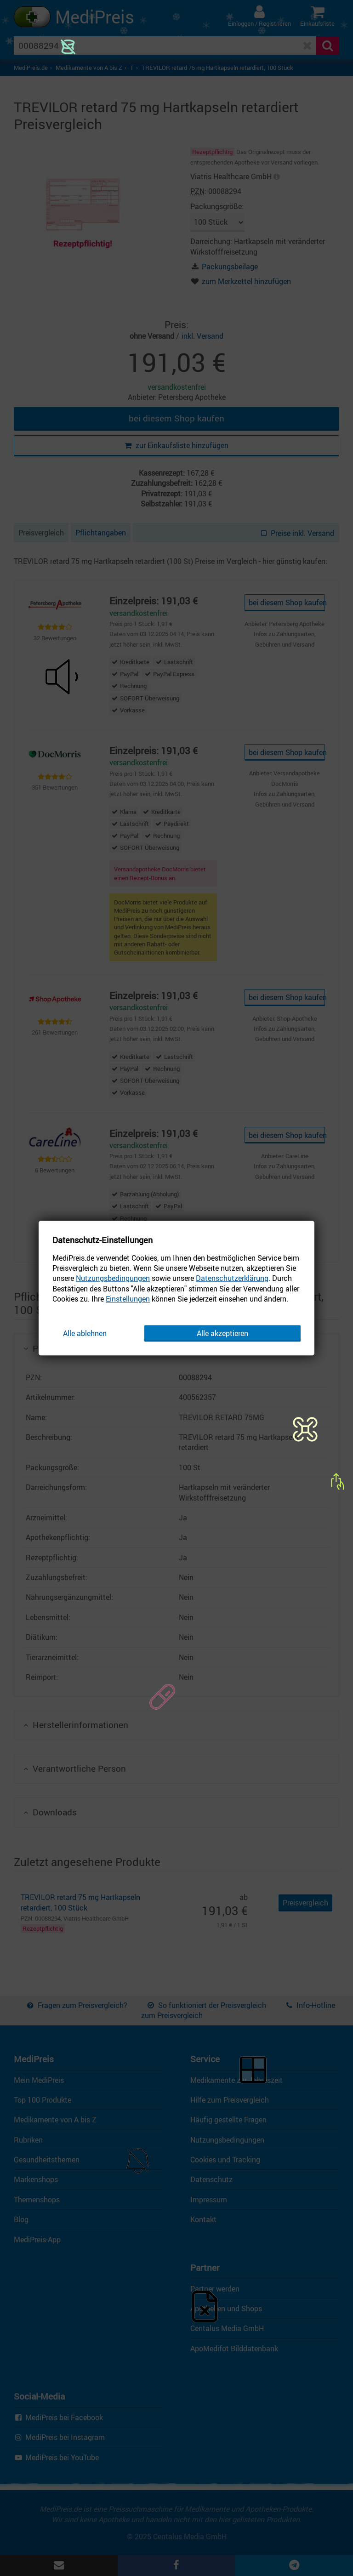 The image size is (353, 2576). Describe the element at coordinates (68, 47) in the screenshot. I see `diabolo juggling mode disabled` at that location.